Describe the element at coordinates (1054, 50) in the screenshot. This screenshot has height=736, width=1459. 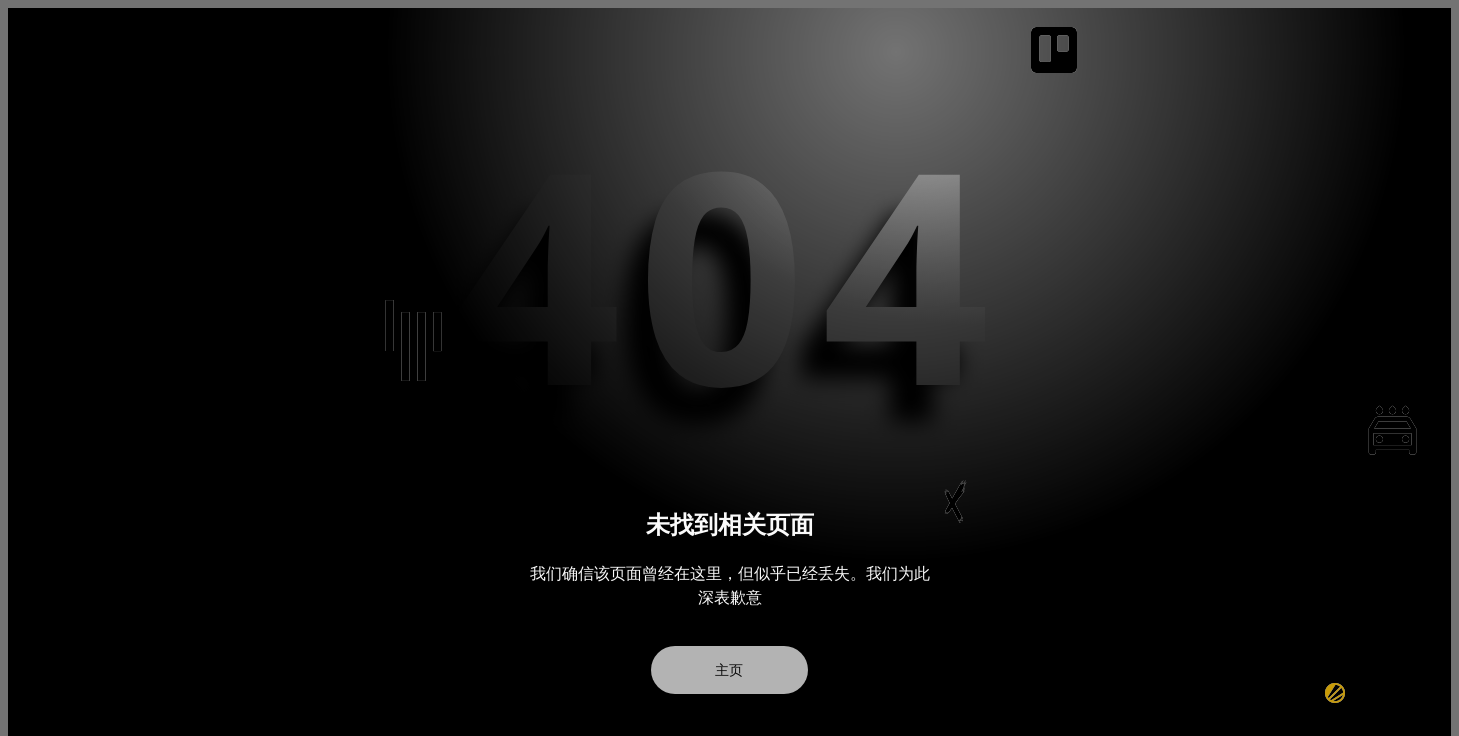
I see `open trello app` at that location.